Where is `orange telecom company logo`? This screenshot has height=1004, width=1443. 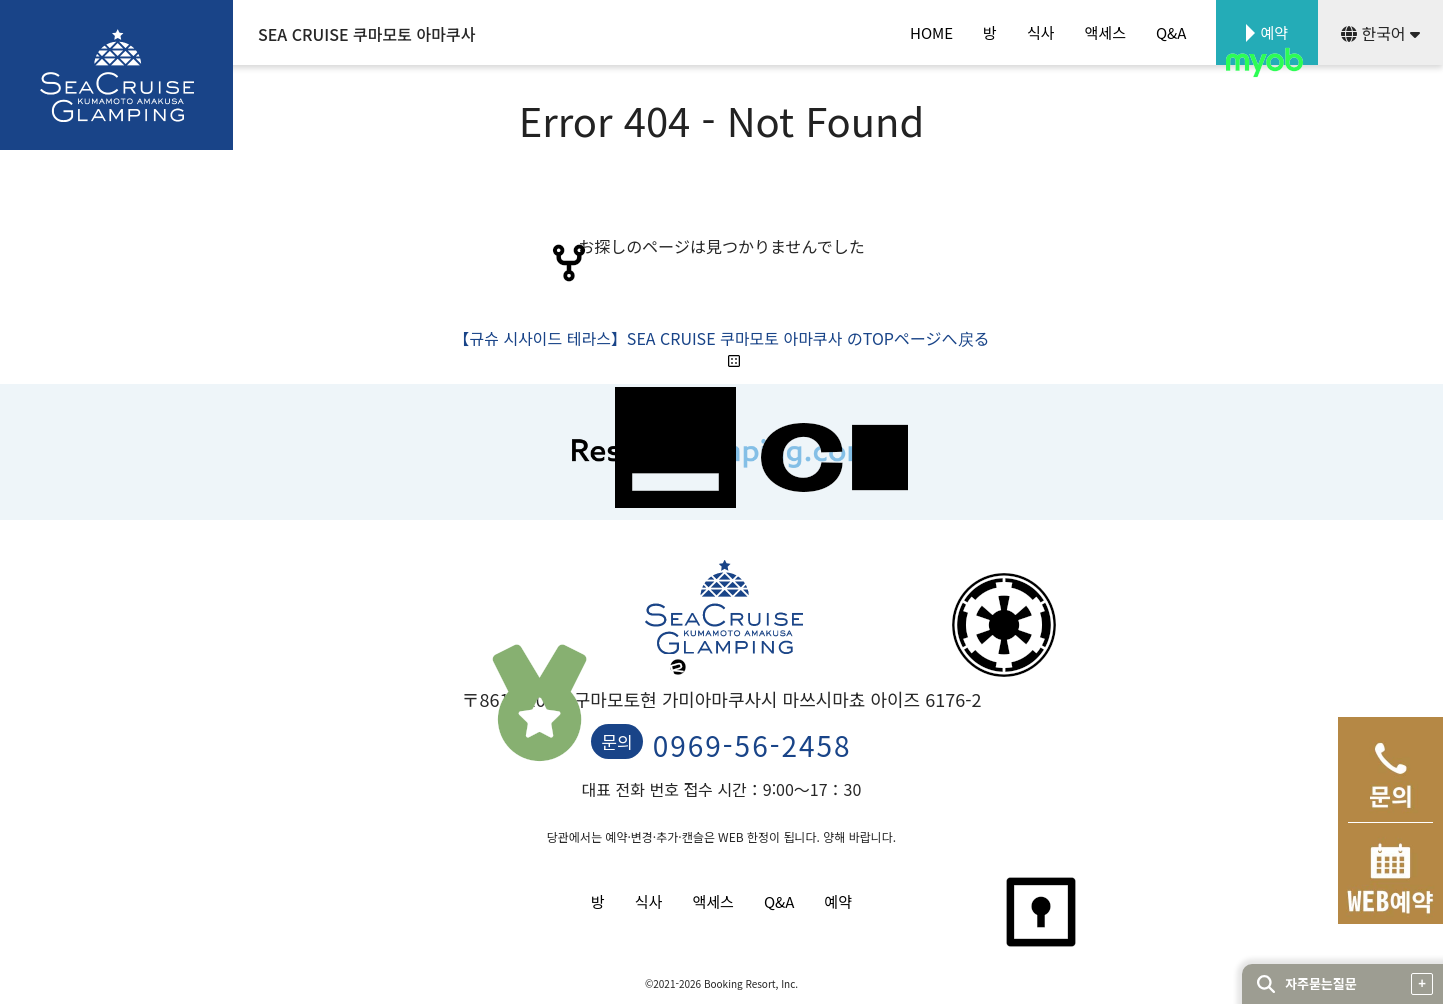 orange telecom company logo is located at coordinates (675, 447).